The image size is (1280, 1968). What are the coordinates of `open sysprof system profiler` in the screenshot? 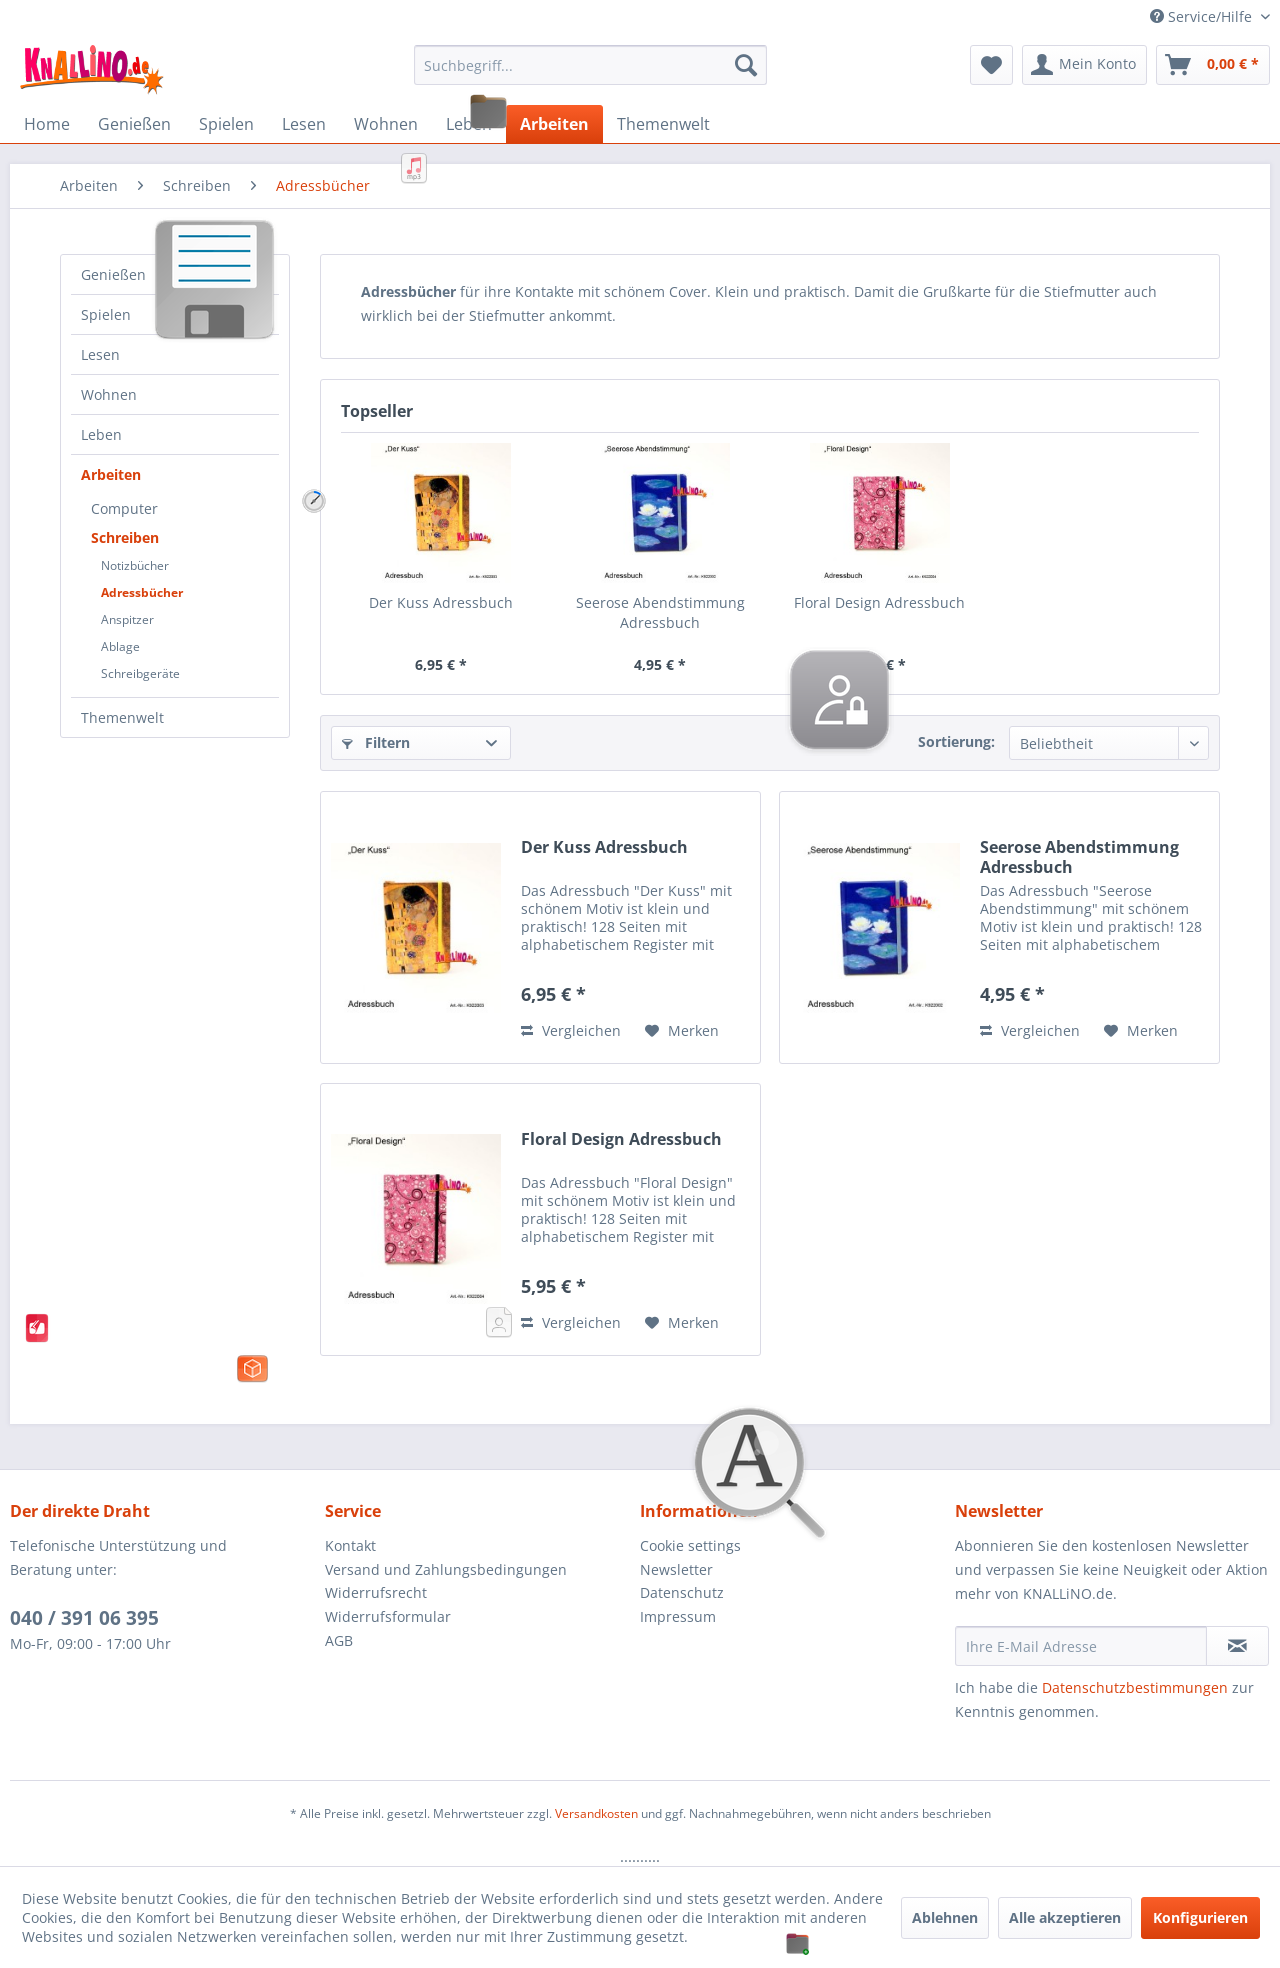 It's located at (314, 501).